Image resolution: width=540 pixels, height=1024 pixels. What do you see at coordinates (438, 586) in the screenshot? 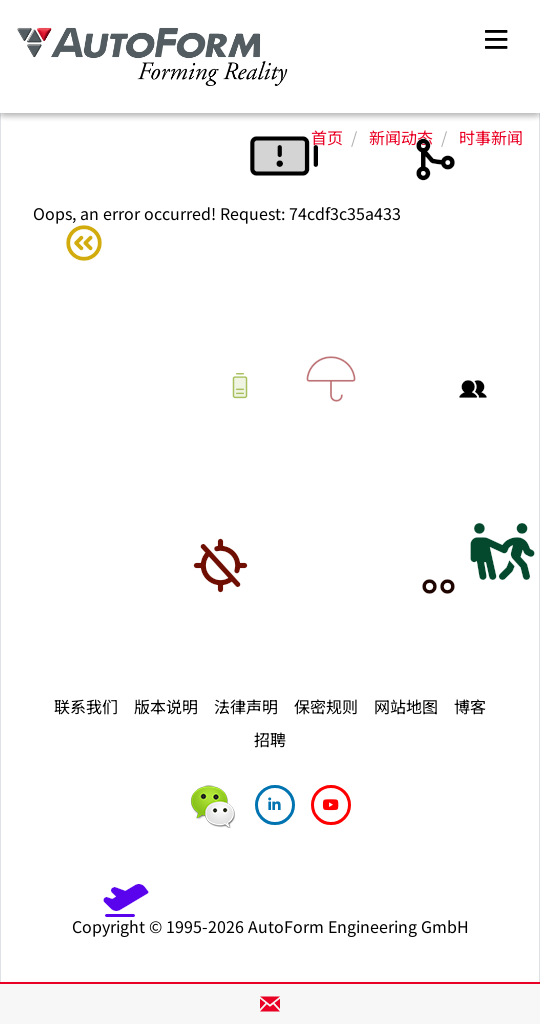
I see `link to flickr photo sharing account` at bounding box center [438, 586].